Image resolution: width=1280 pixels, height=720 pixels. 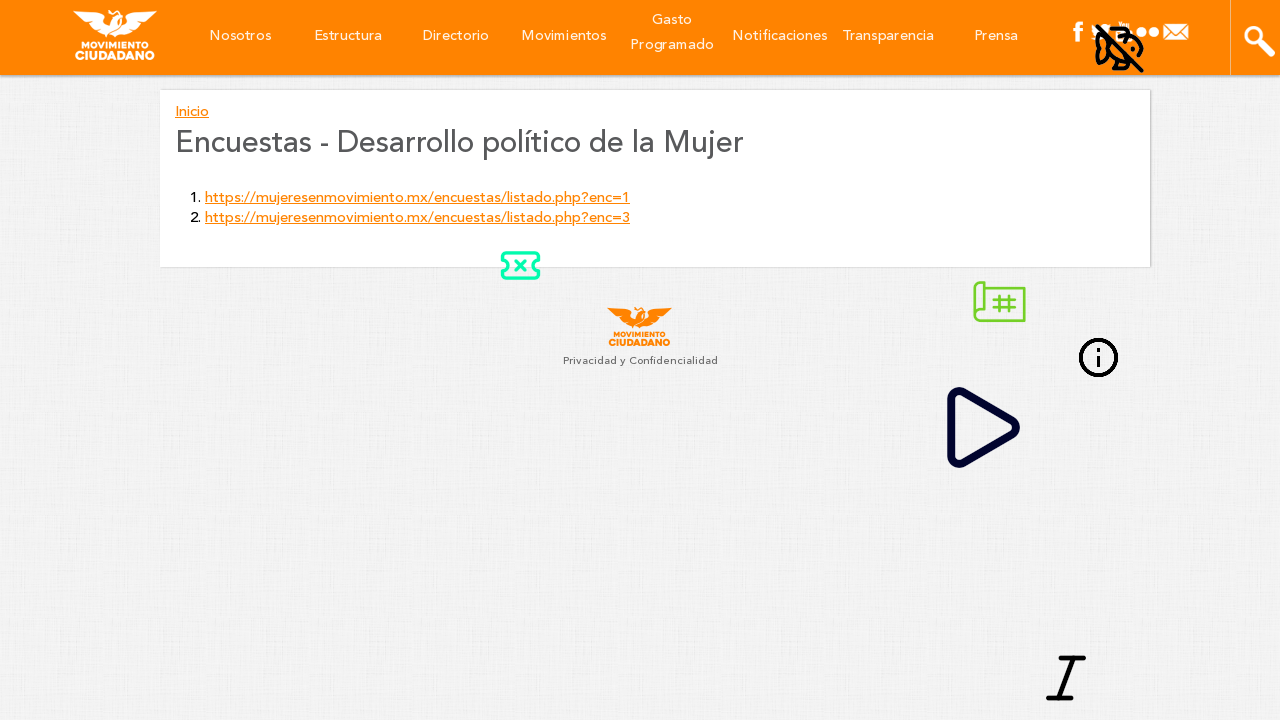 What do you see at coordinates (1066, 678) in the screenshot?
I see `apply italic formatting to selected text` at bounding box center [1066, 678].